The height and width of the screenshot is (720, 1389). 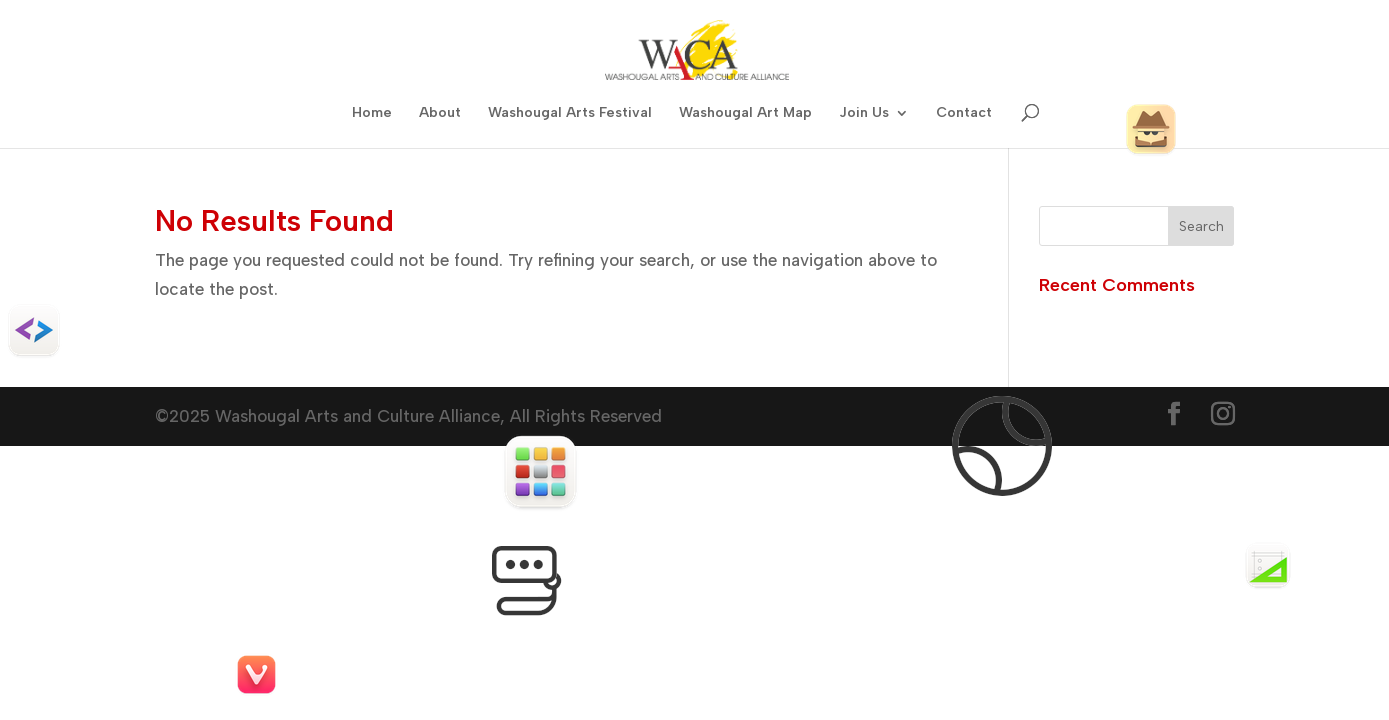 What do you see at coordinates (529, 583) in the screenshot?
I see `generate a one-time password code` at bounding box center [529, 583].